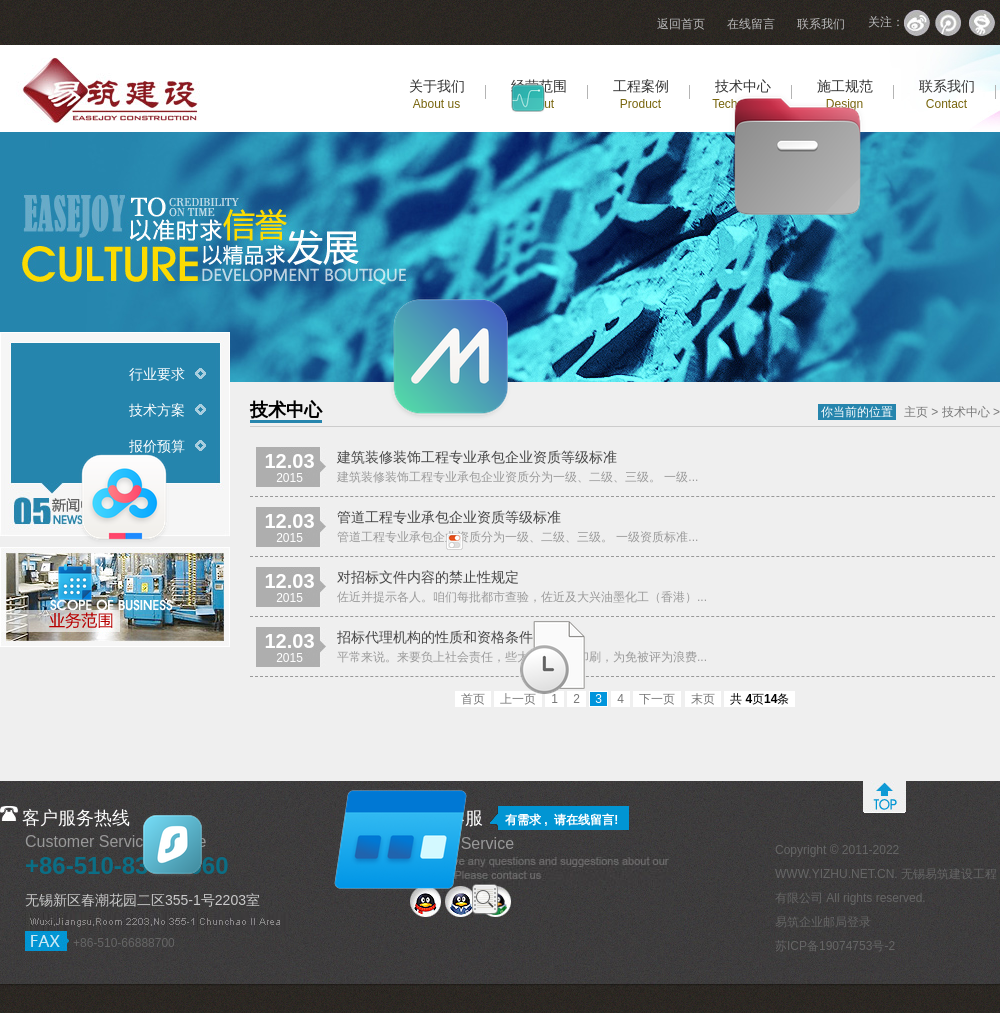 The height and width of the screenshot is (1013, 1000). What do you see at coordinates (559, 655) in the screenshot?
I see `view file history or previous versions` at bounding box center [559, 655].